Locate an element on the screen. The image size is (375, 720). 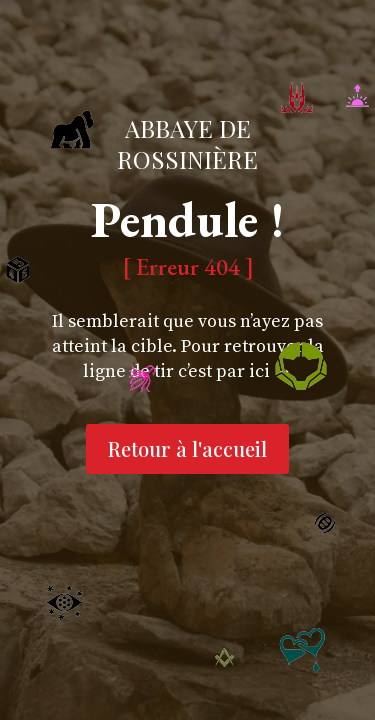
roll the dice or start a random action is located at coordinates (18, 270).